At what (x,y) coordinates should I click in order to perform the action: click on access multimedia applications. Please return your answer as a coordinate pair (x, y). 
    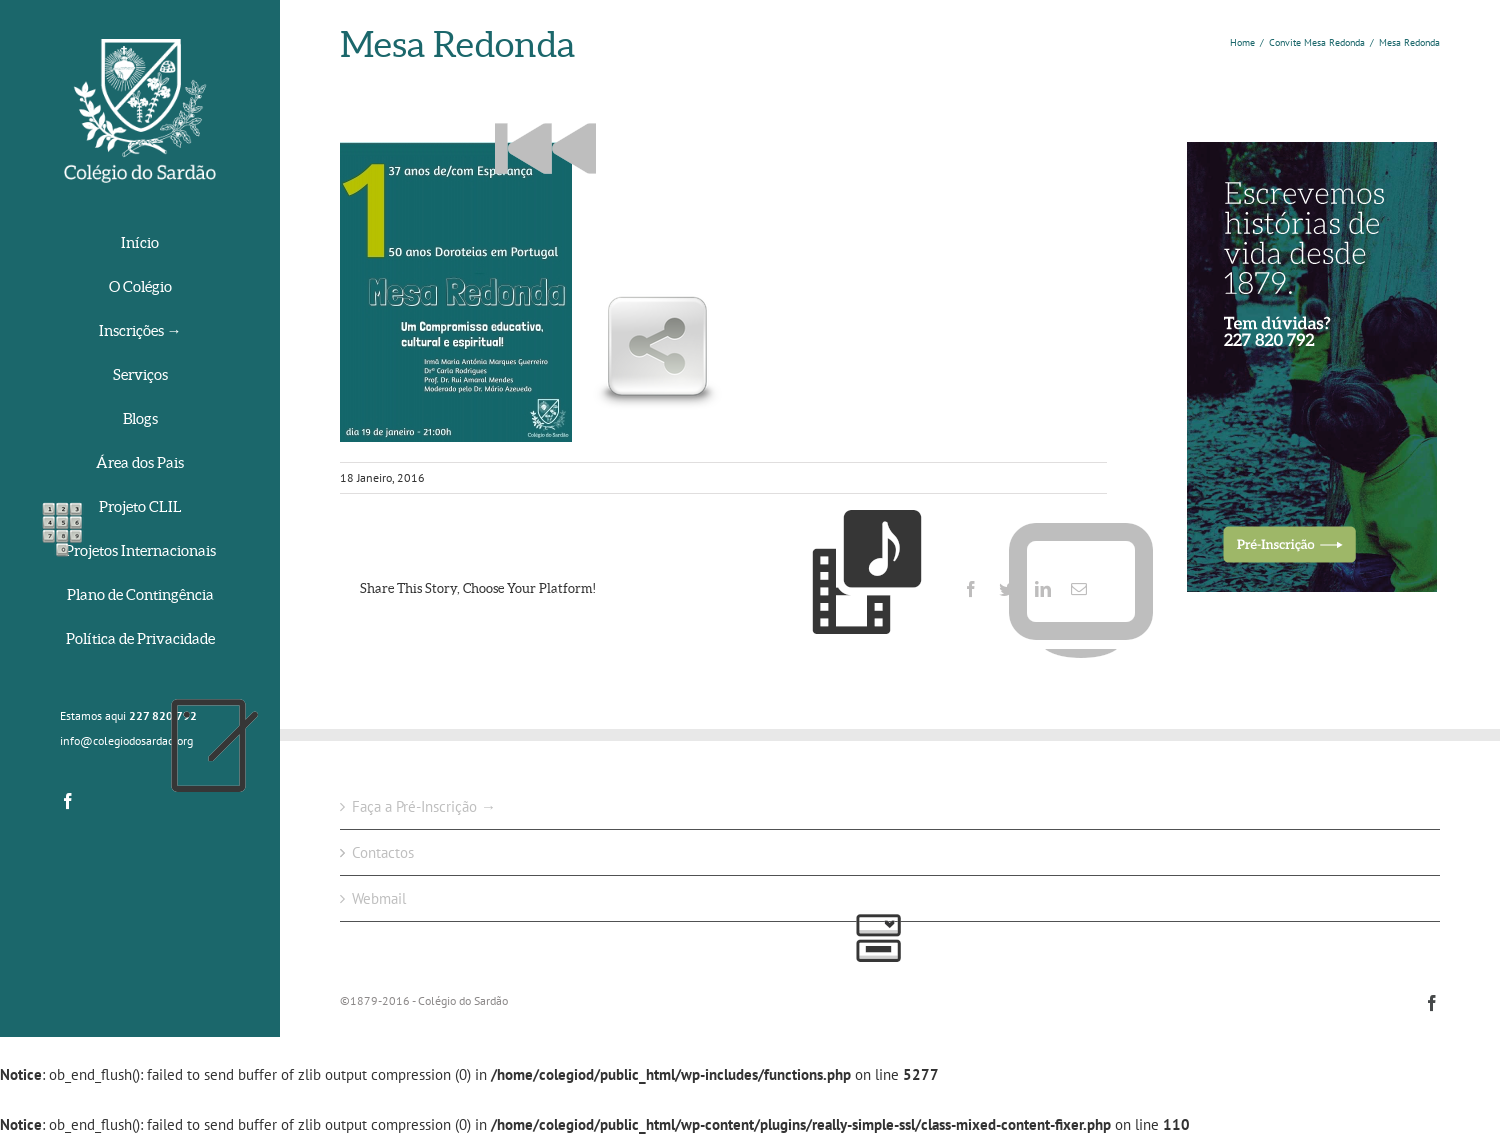
    Looking at the image, I should click on (867, 572).